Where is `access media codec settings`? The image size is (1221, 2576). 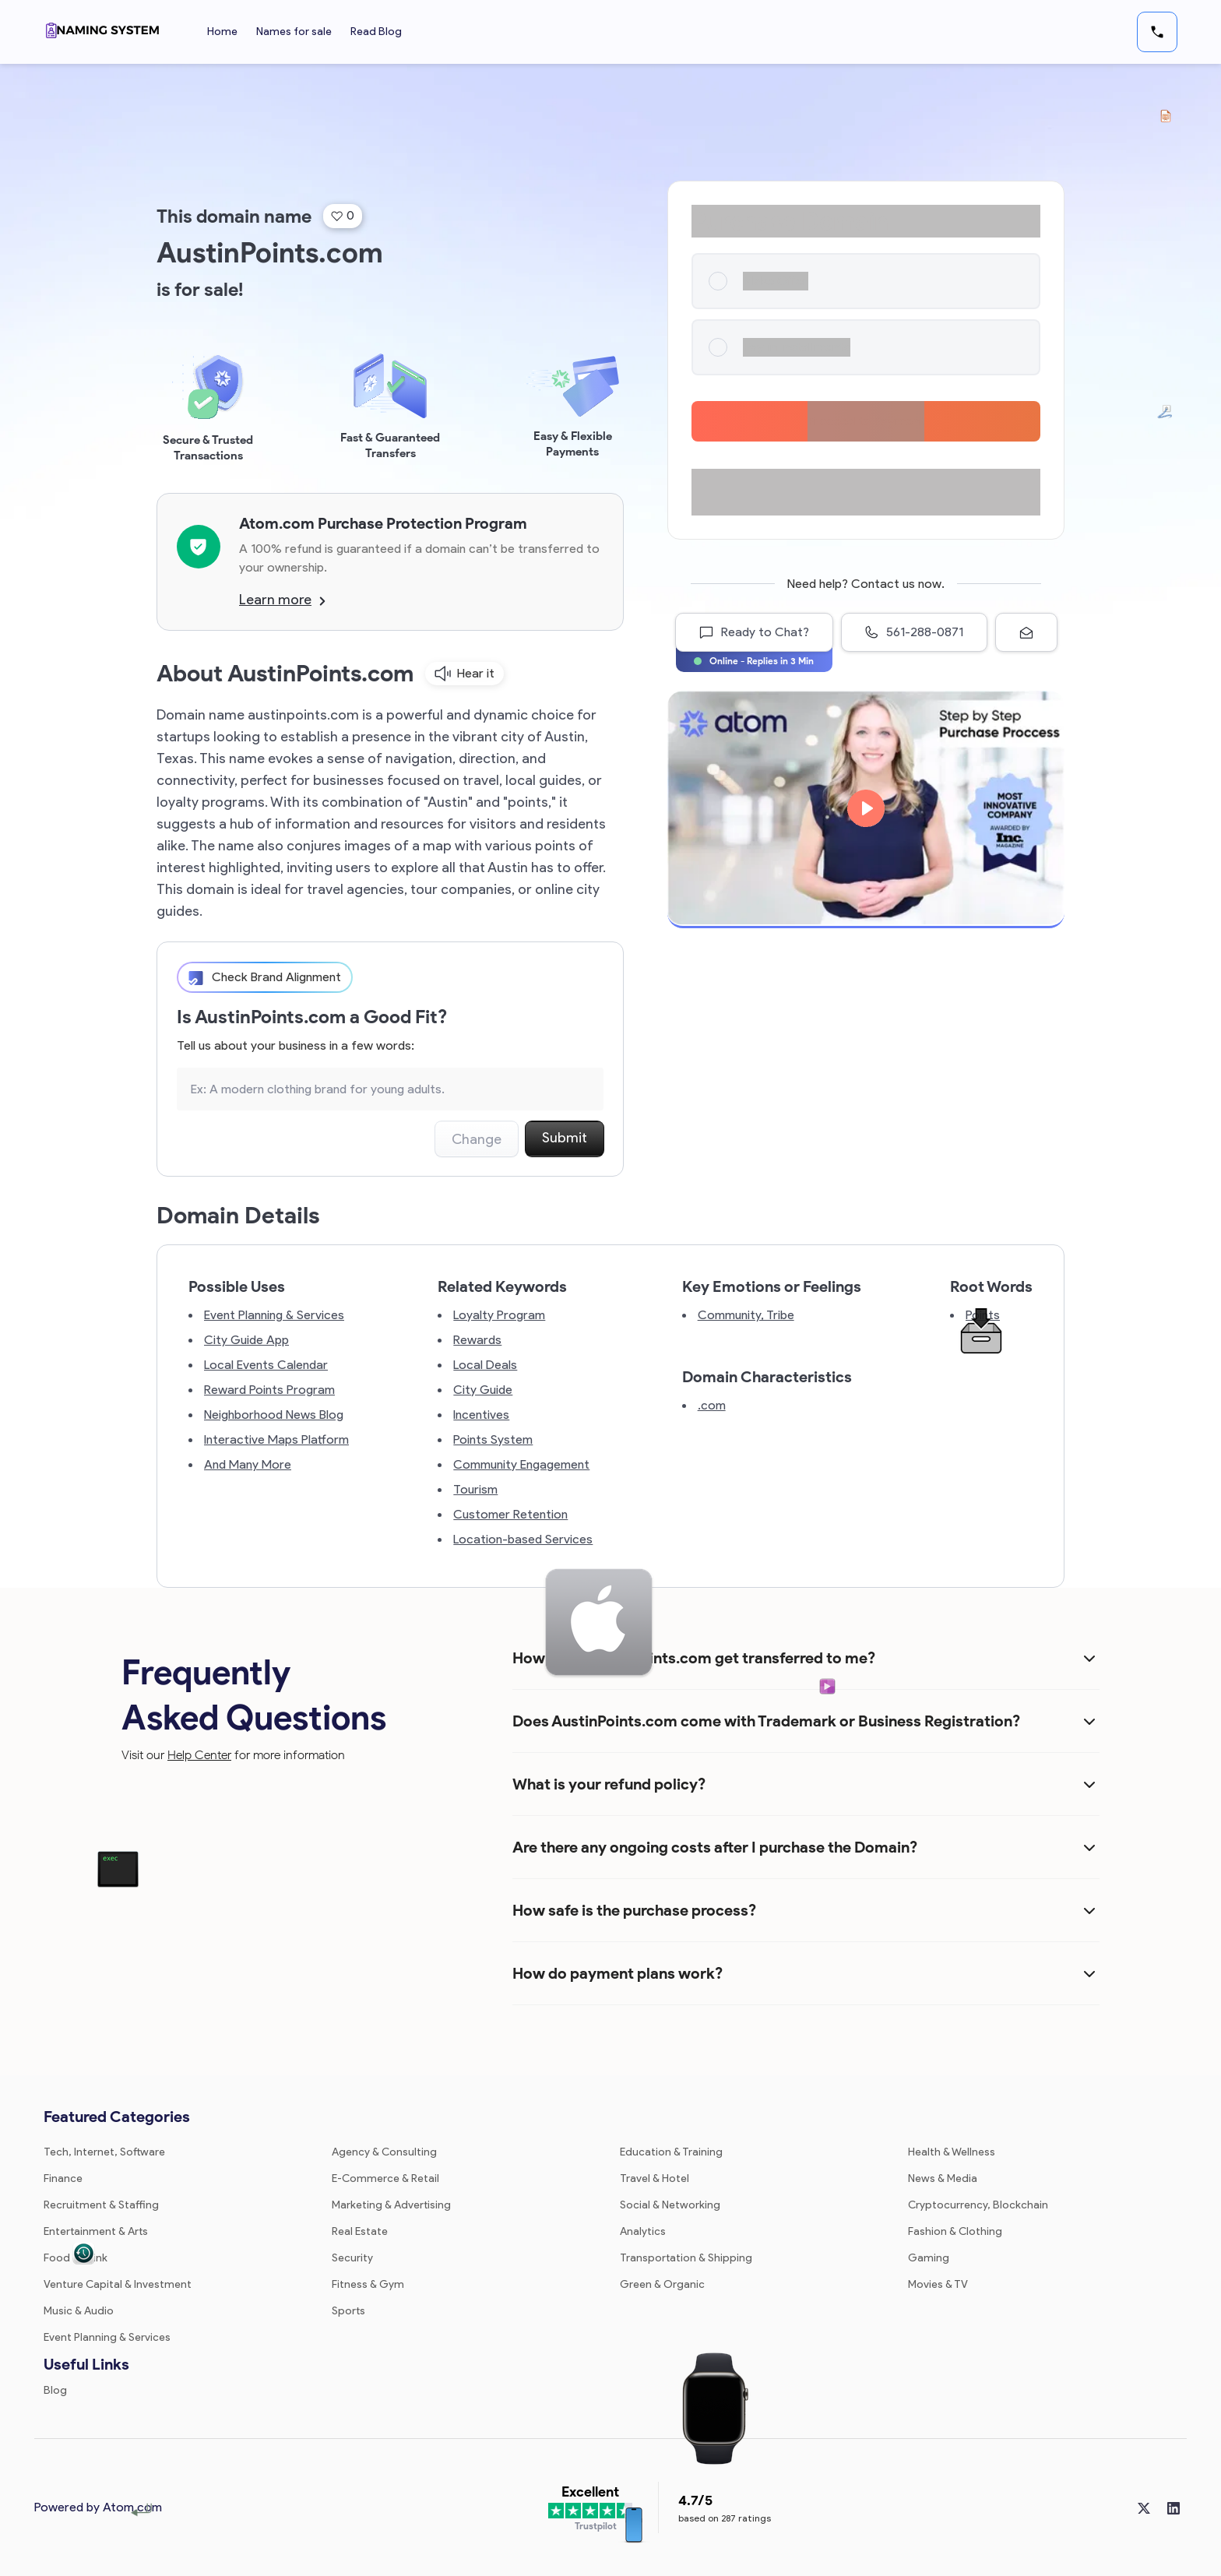
access media codec settings is located at coordinates (827, 1686).